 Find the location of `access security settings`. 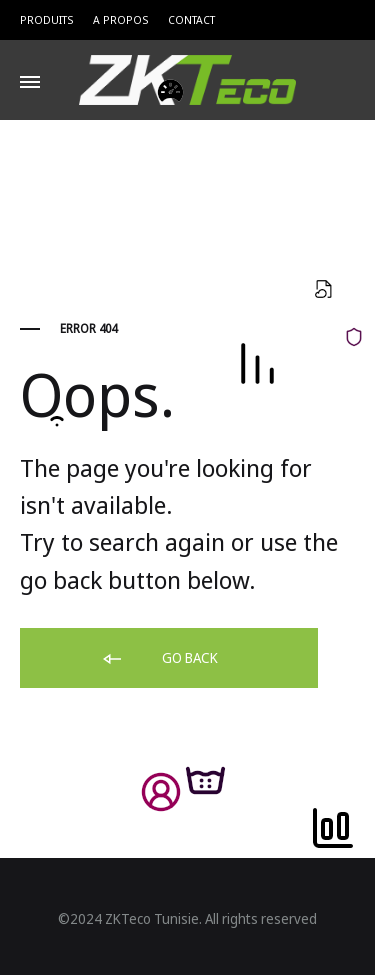

access security settings is located at coordinates (354, 337).